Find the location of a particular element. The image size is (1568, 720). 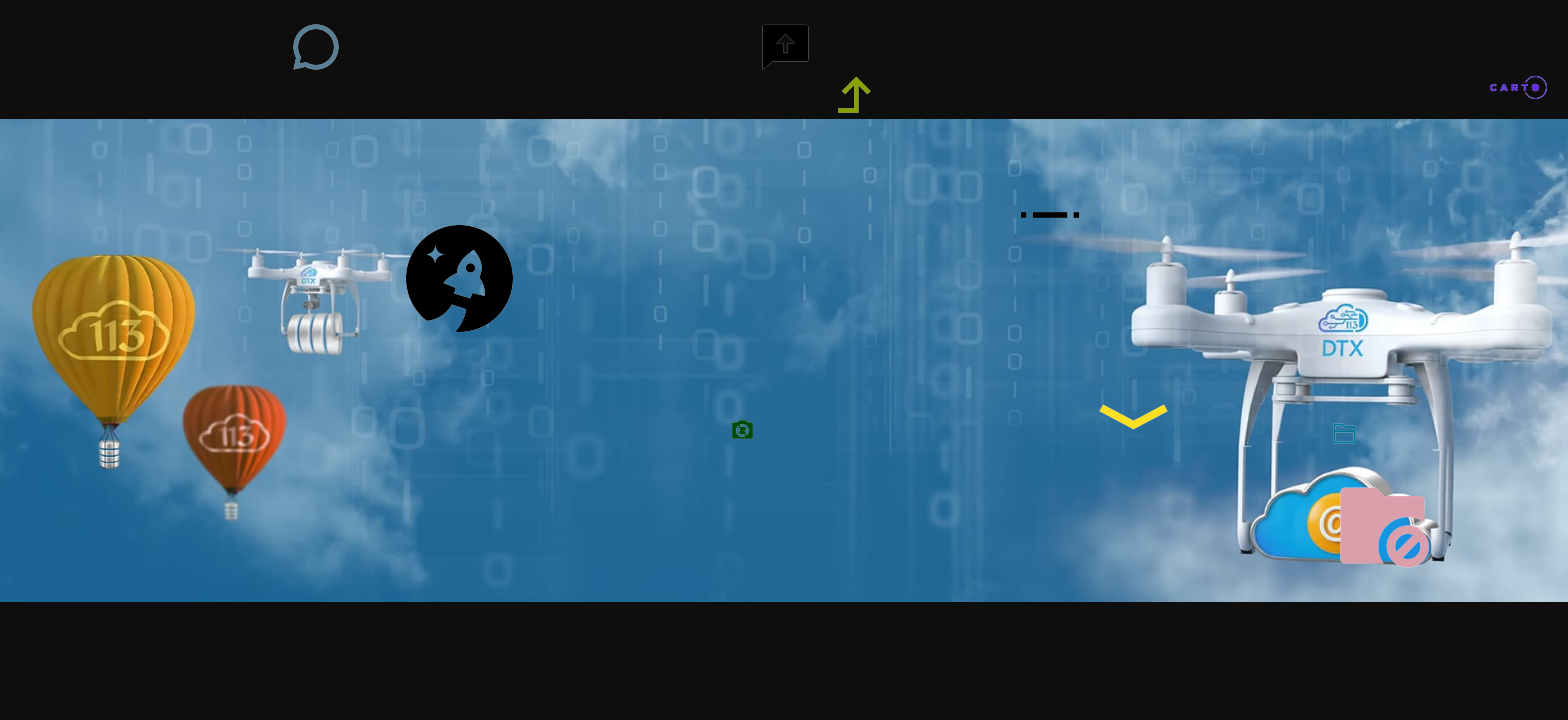

expand content or reveal more options is located at coordinates (1133, 415).